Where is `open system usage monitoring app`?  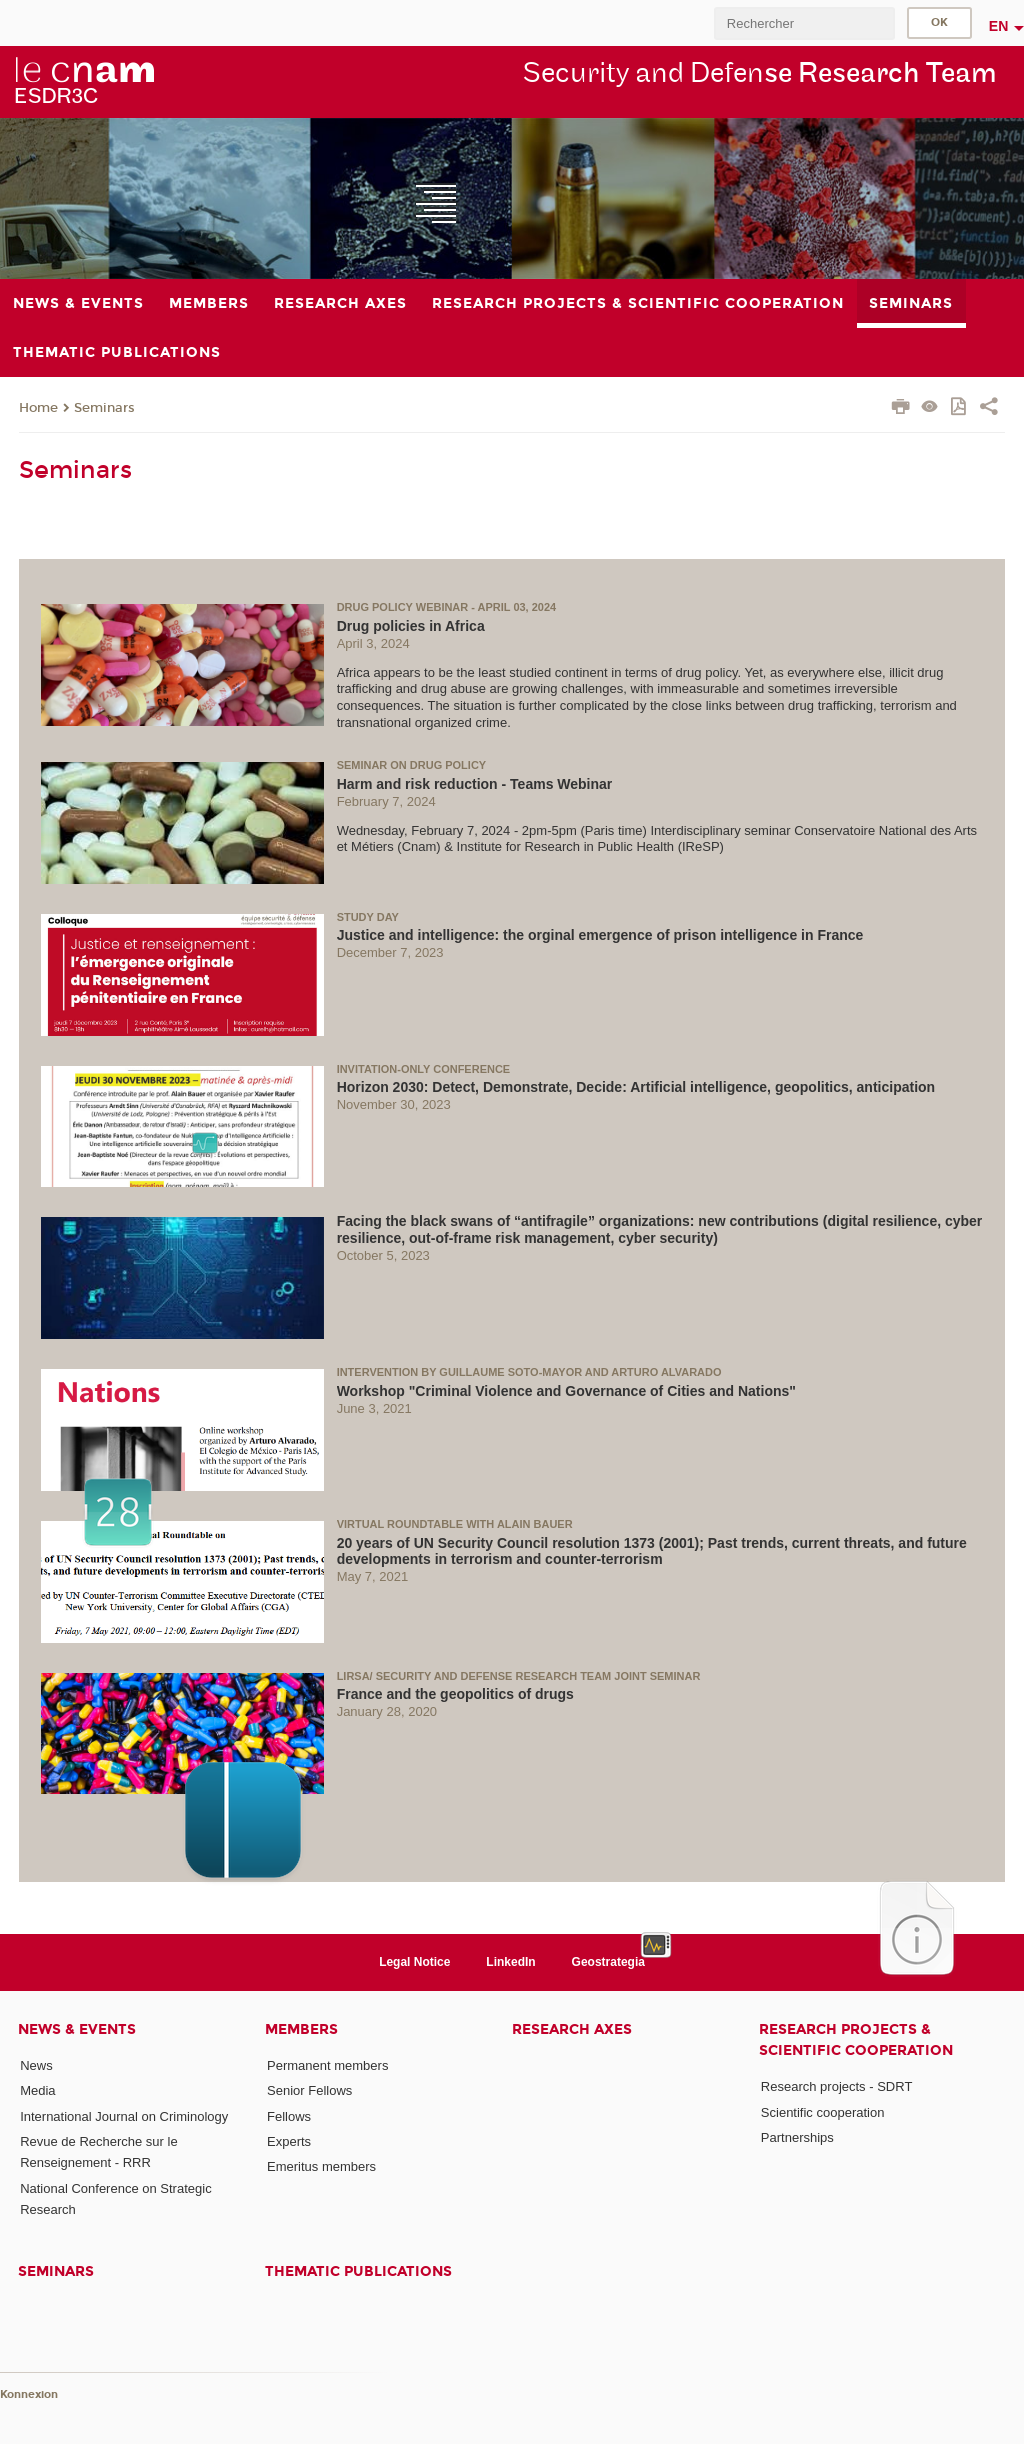 open system usage monitoring app is located at coordinates (205, 1143).